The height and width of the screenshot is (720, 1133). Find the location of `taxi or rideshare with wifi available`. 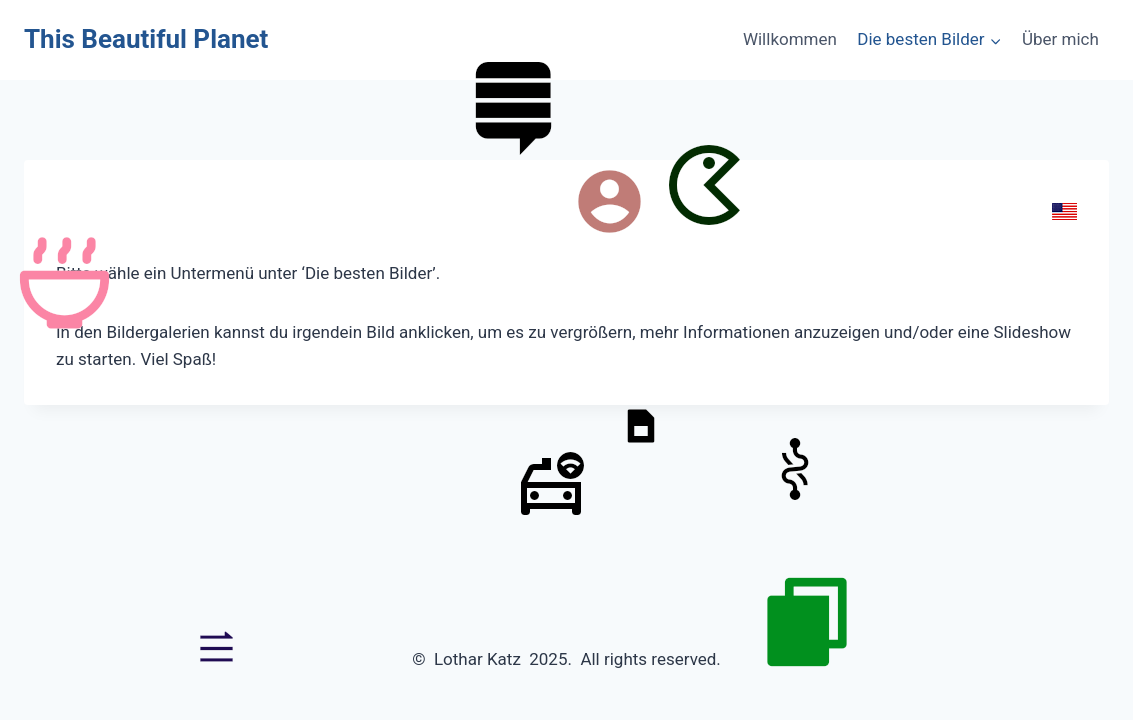

taxi or rideshare with wifi available is located at coordinates (551, 485).